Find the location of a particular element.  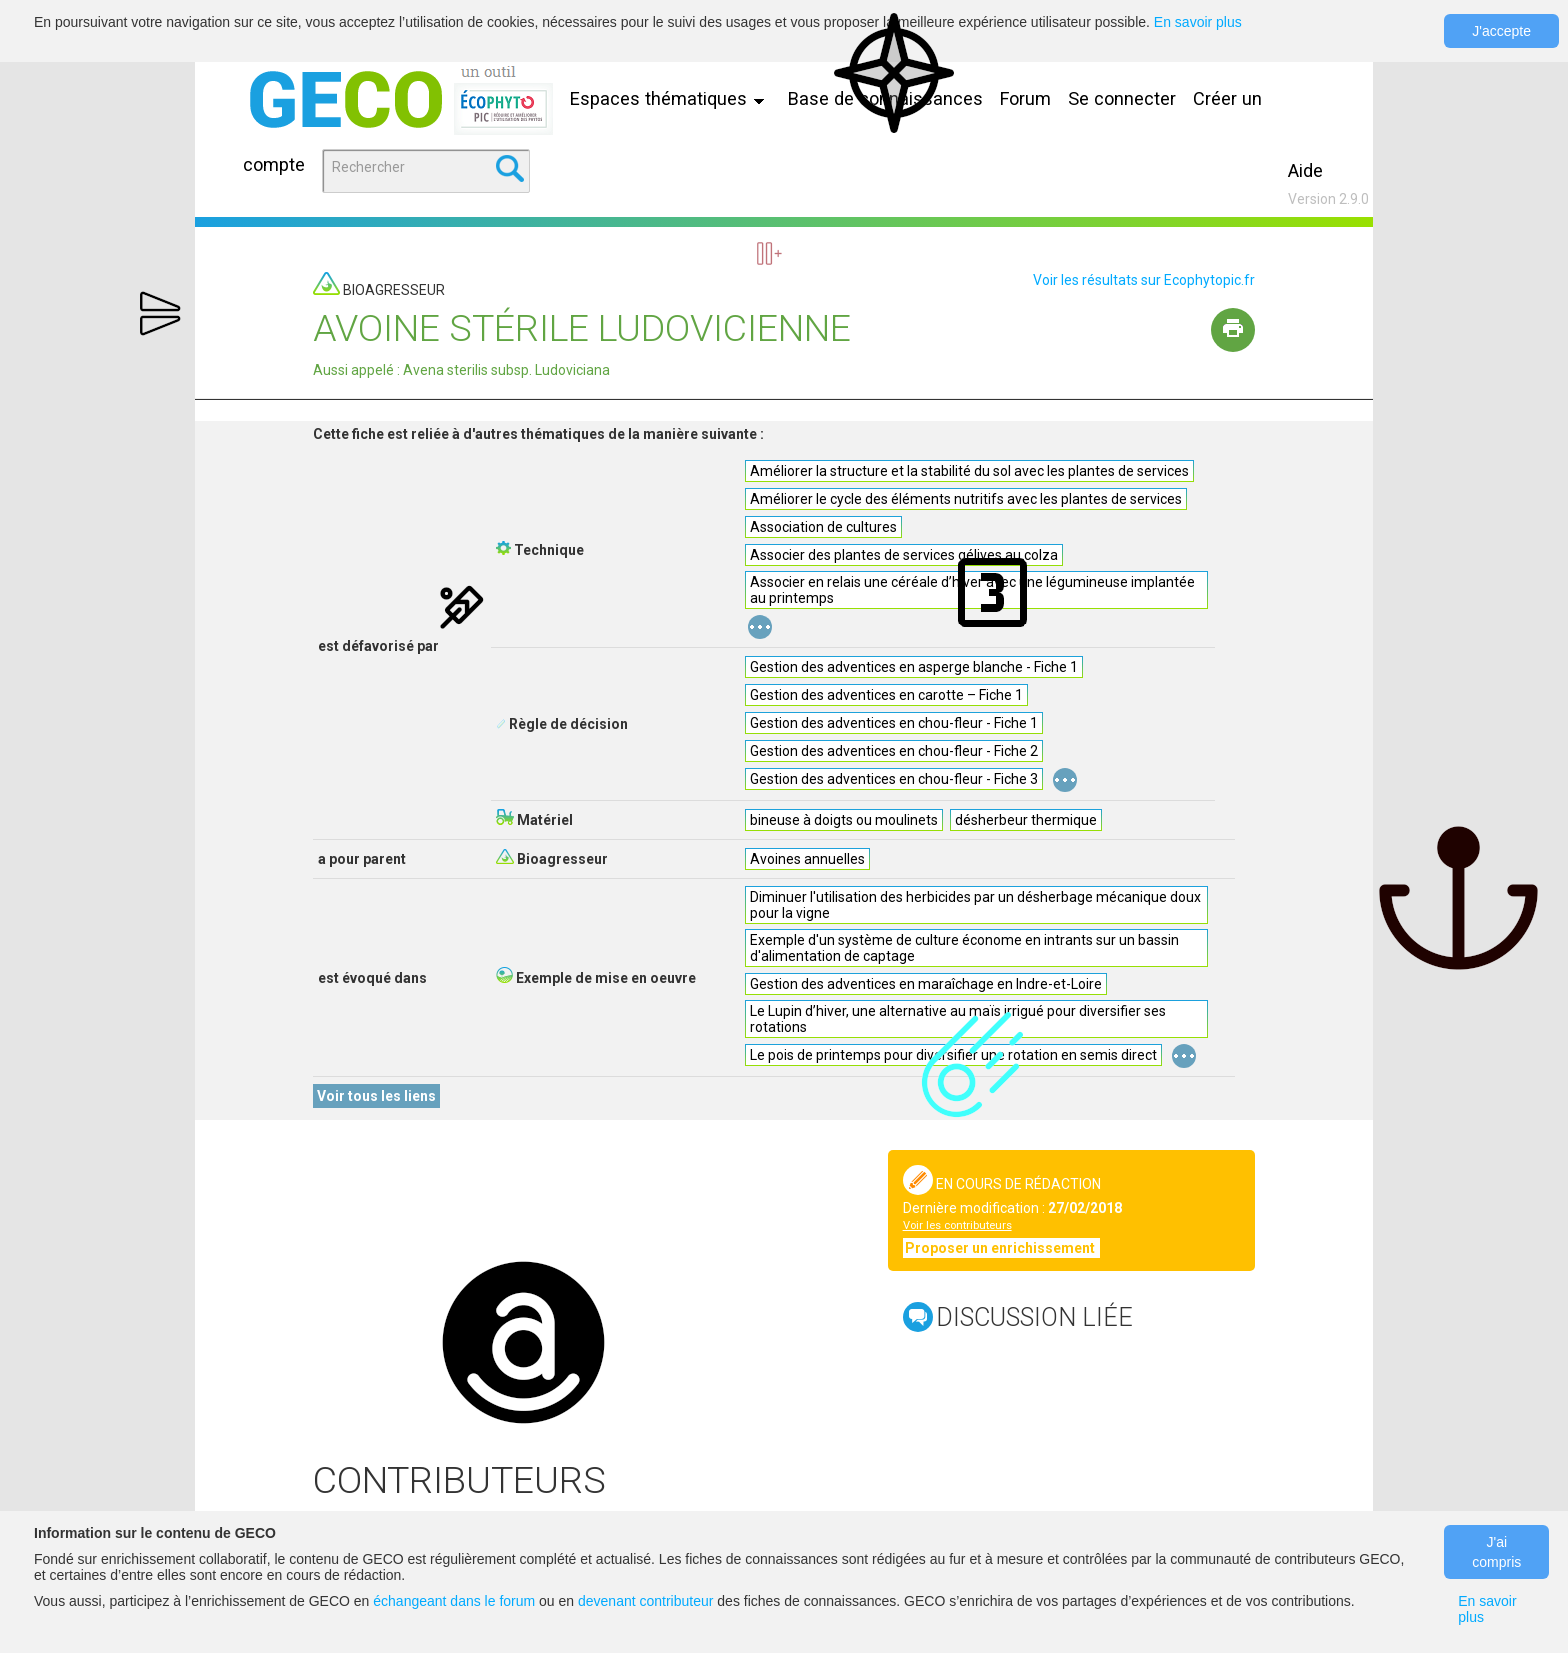

select option 3 from a numbered list is located at coordinates (992, 592).